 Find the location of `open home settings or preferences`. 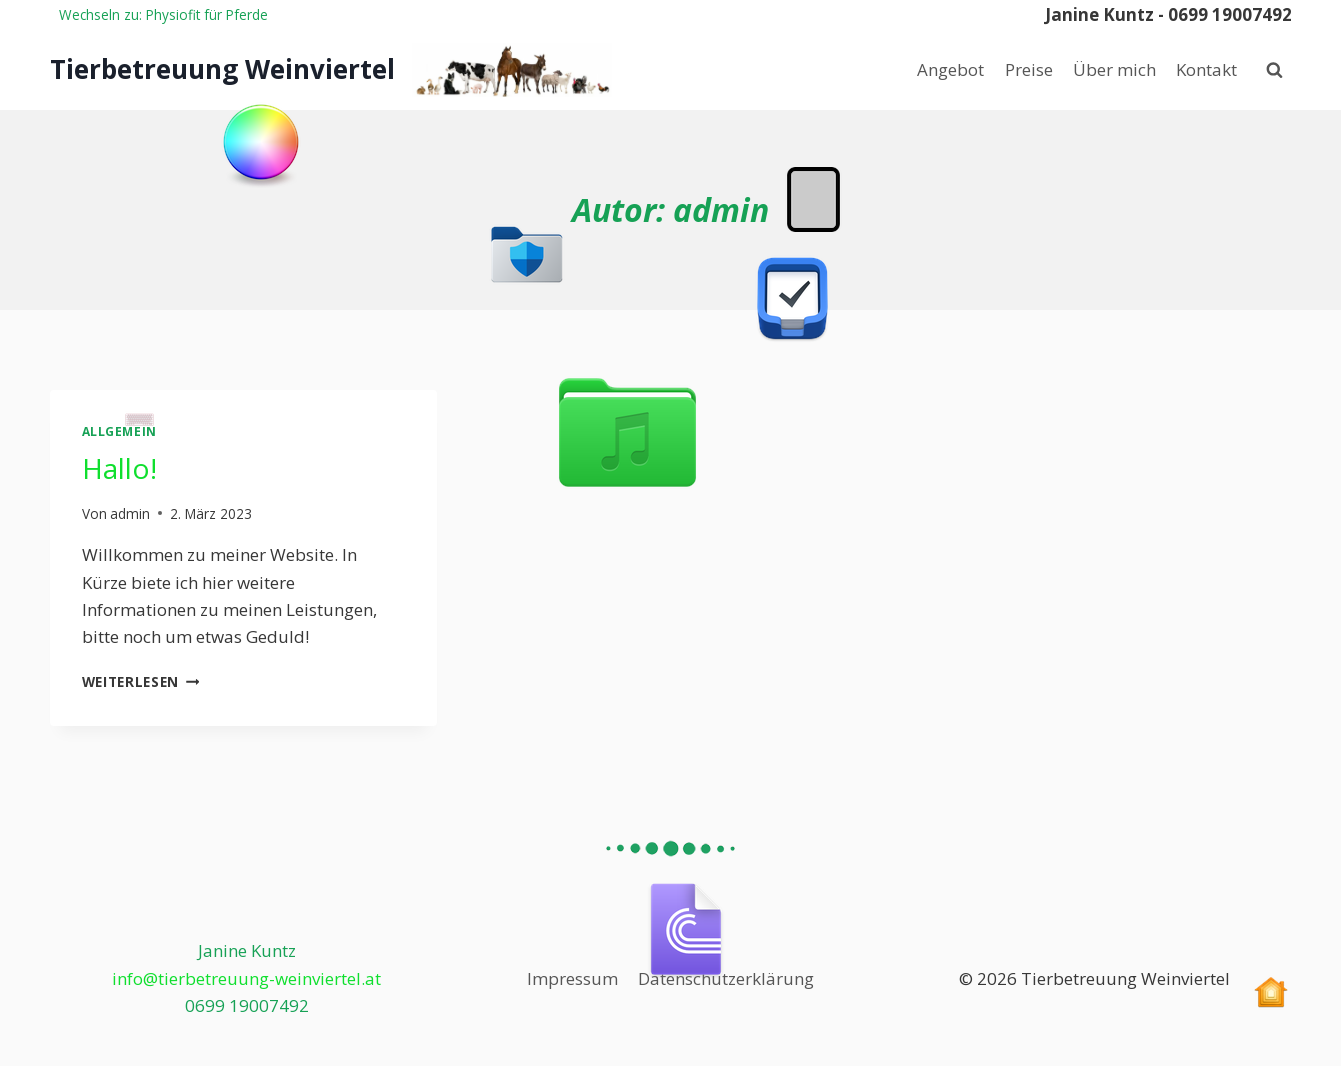

open home settings or preferences is located at coordinates (1271, 992).